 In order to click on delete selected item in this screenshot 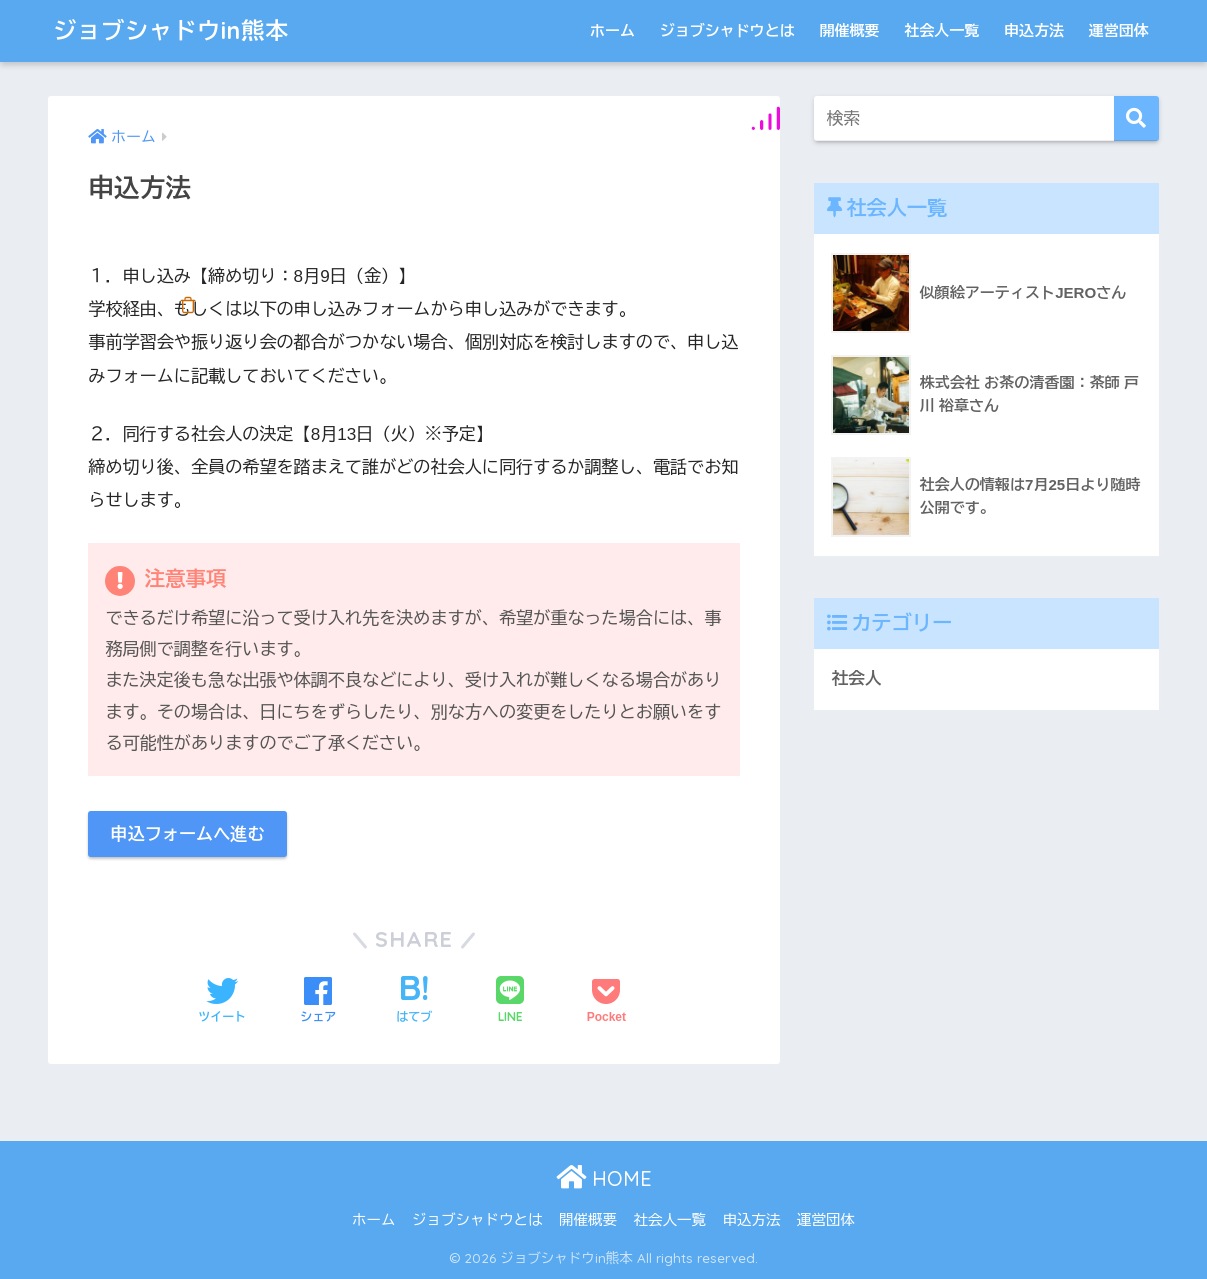, I will do `click(188, 305)`.